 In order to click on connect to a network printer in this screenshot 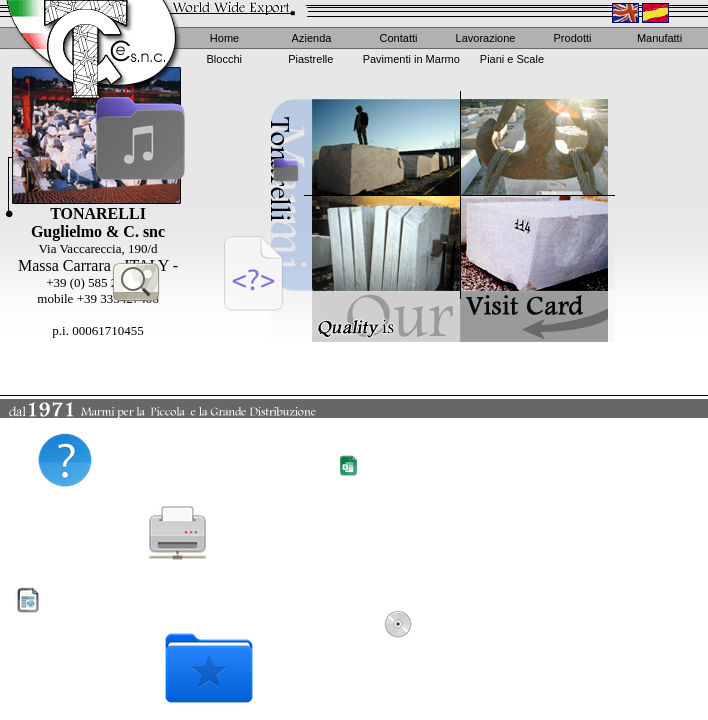, I will do `click(177, 533)`.